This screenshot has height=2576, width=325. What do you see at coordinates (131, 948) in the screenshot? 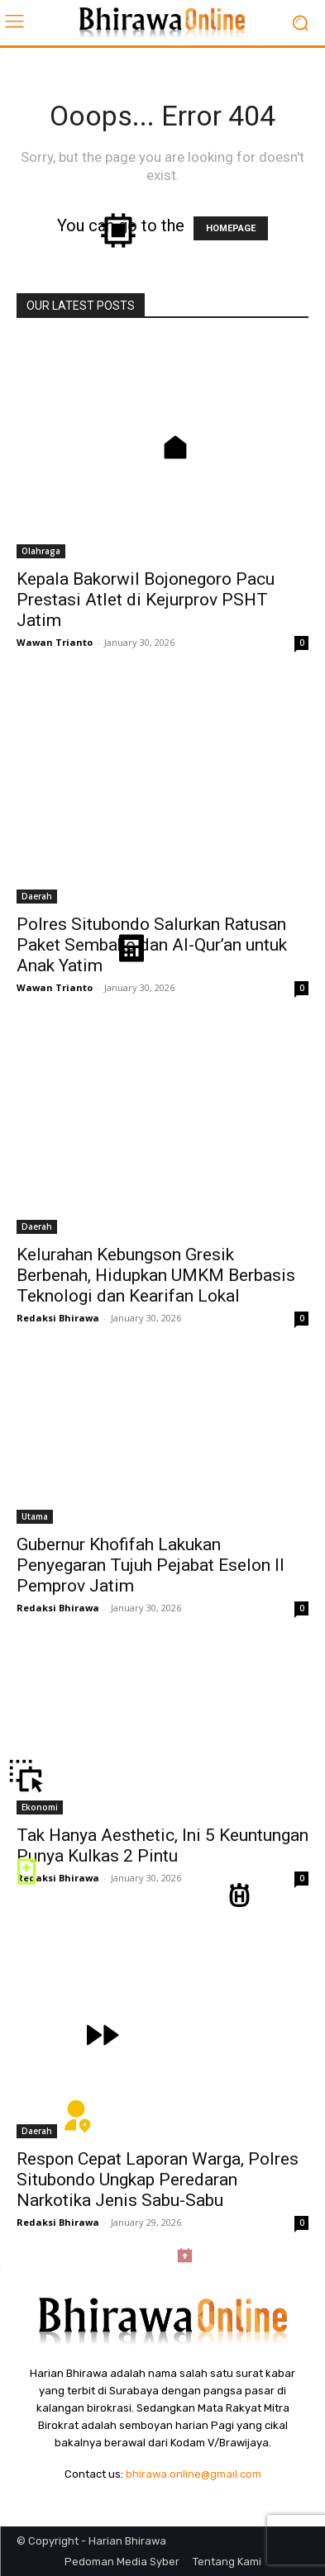
I see `open the calculator app` at bounding box center [131, 948].